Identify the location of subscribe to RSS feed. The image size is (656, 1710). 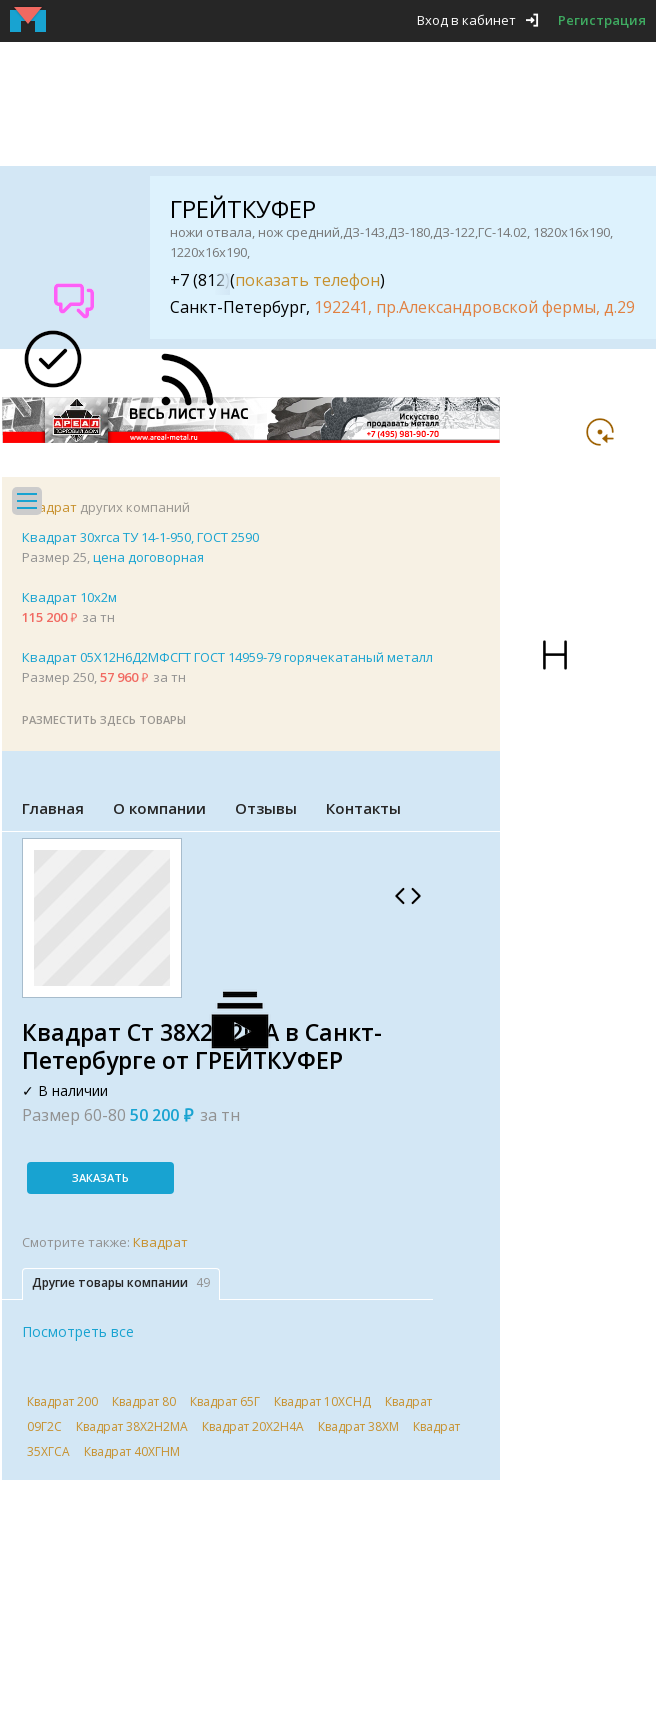
(187, 379).